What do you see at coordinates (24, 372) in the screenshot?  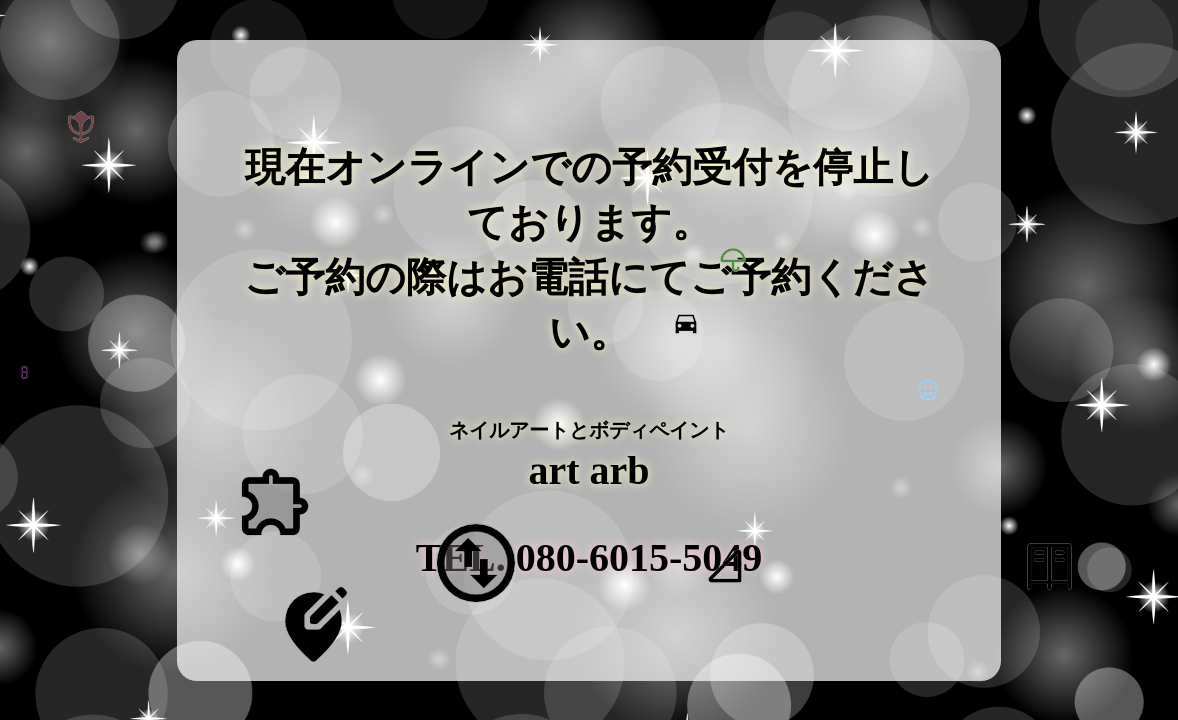 I see `indicates step 6 in a multi-step process` at bounding box center [24, 372].